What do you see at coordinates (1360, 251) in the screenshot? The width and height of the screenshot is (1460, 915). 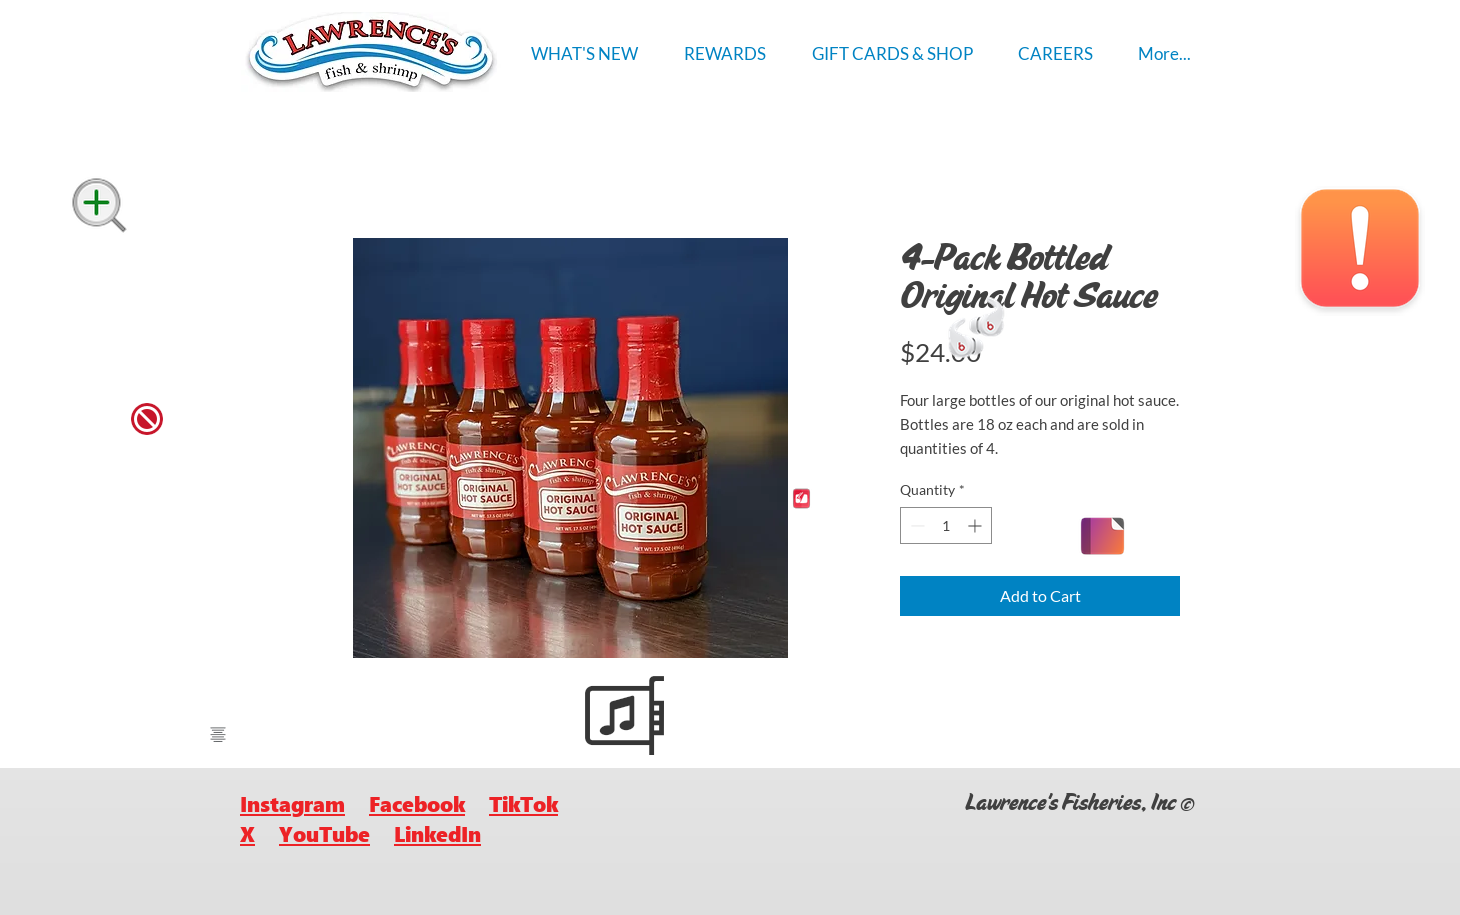 I see `indicates an error has occurred` at bounding box center [1360, 251].